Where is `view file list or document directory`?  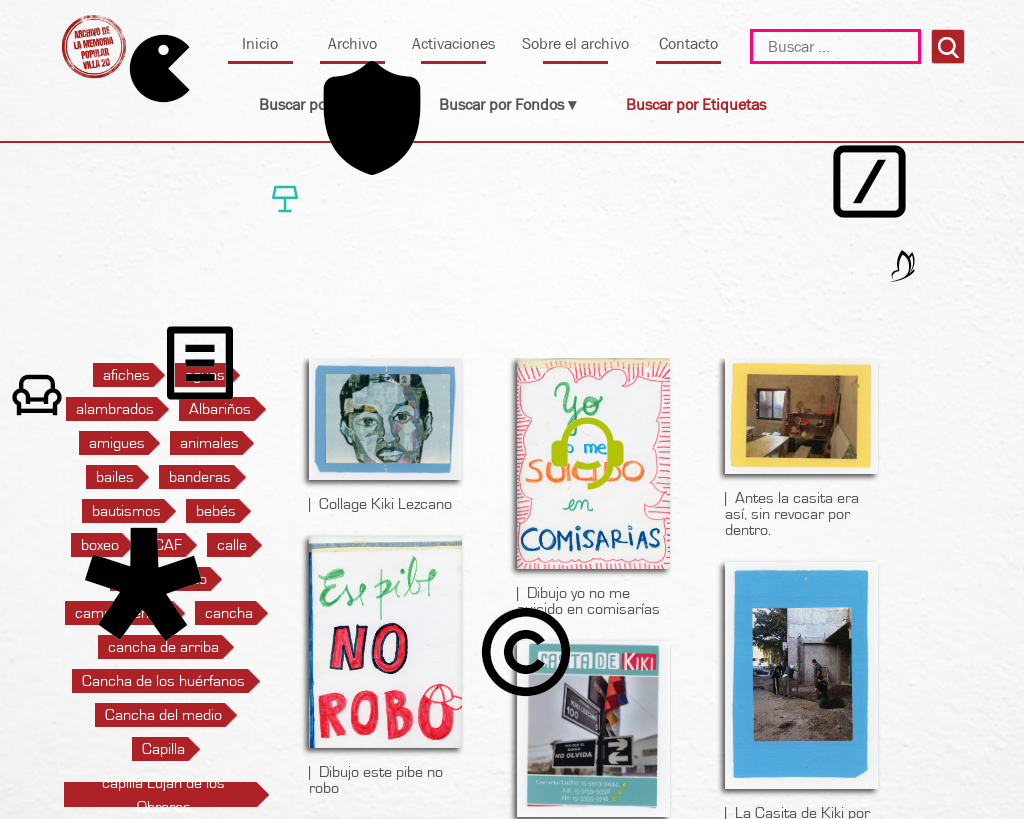 view file list or document directory is located at coordinates (200, 363).